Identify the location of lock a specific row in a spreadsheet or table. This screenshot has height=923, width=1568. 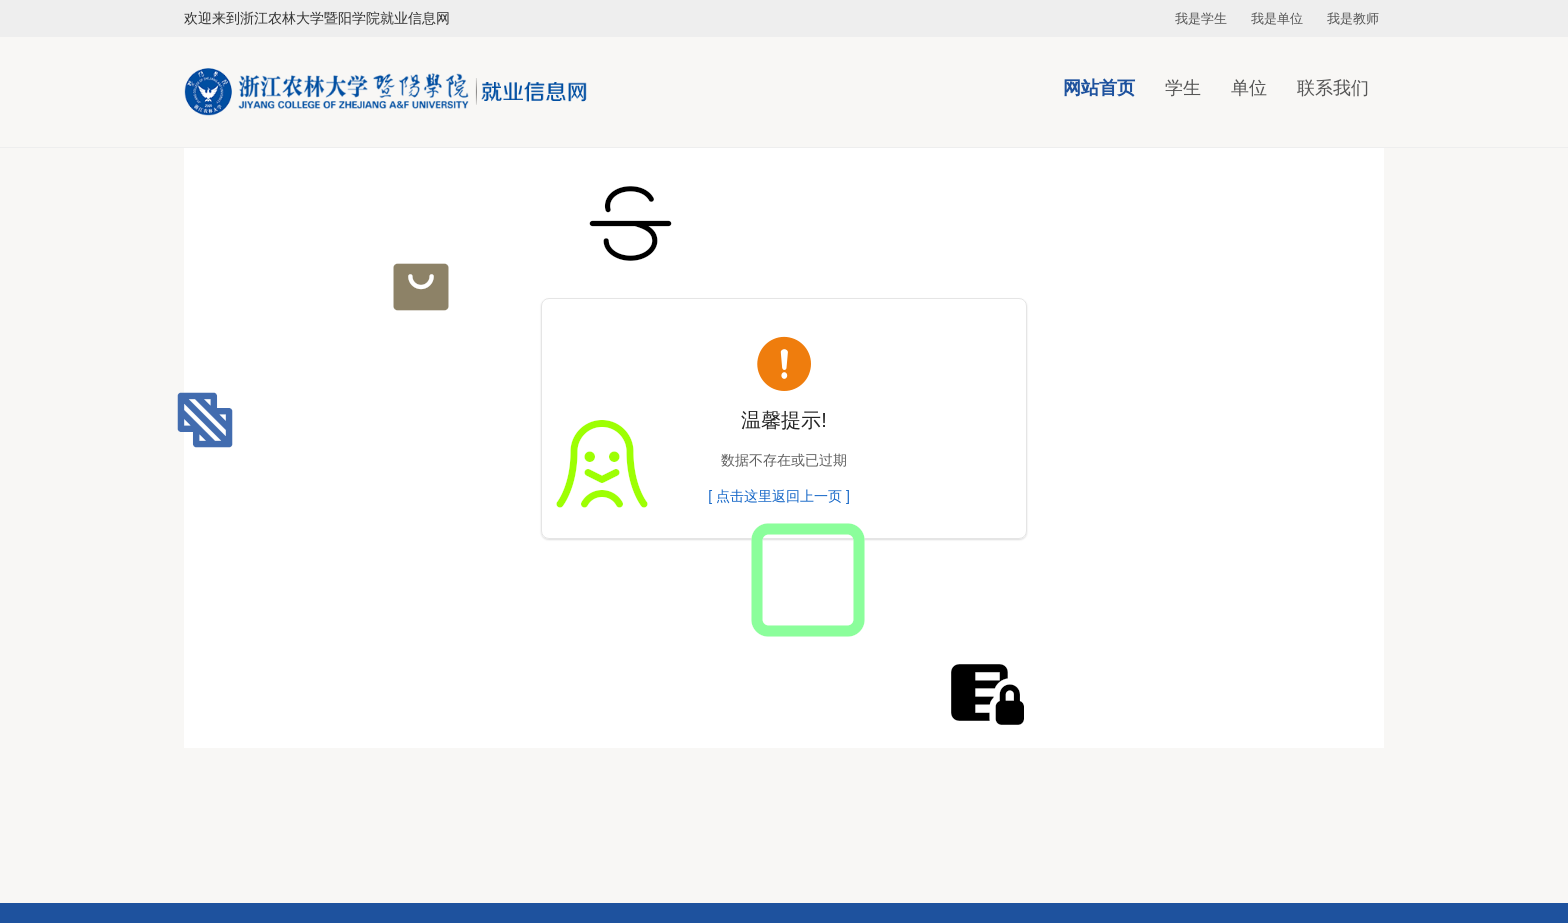
(983, 692).